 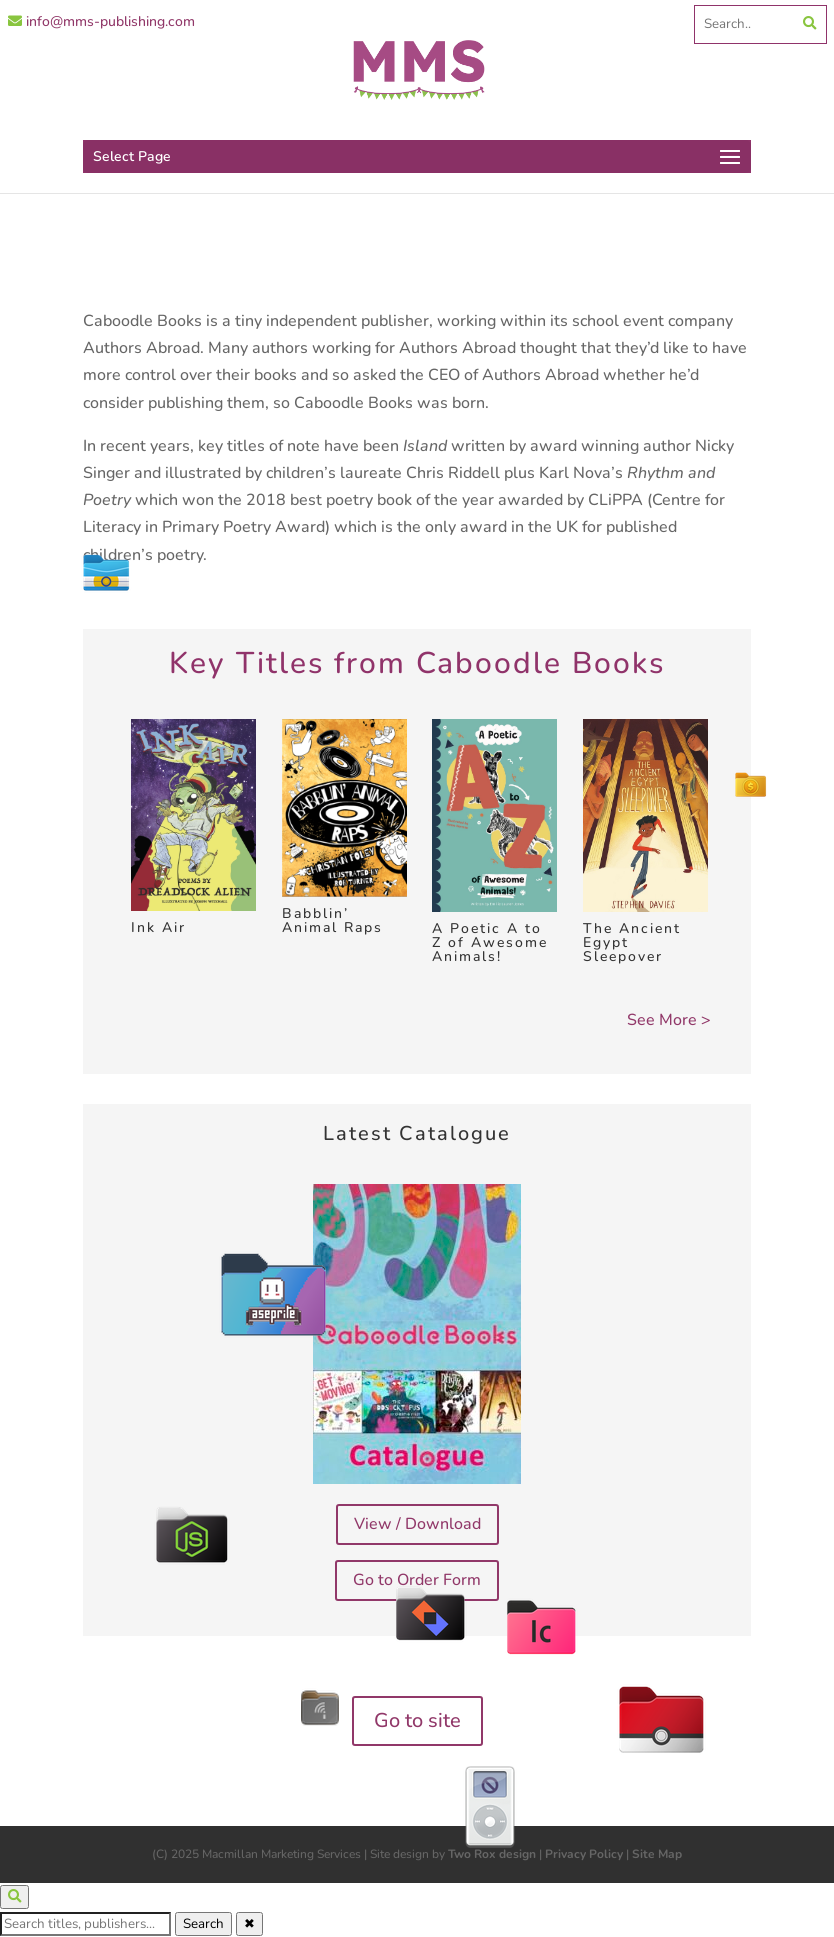 I want to click on iPod classic device not connected or unavailable, so click(x=490, y=1807).